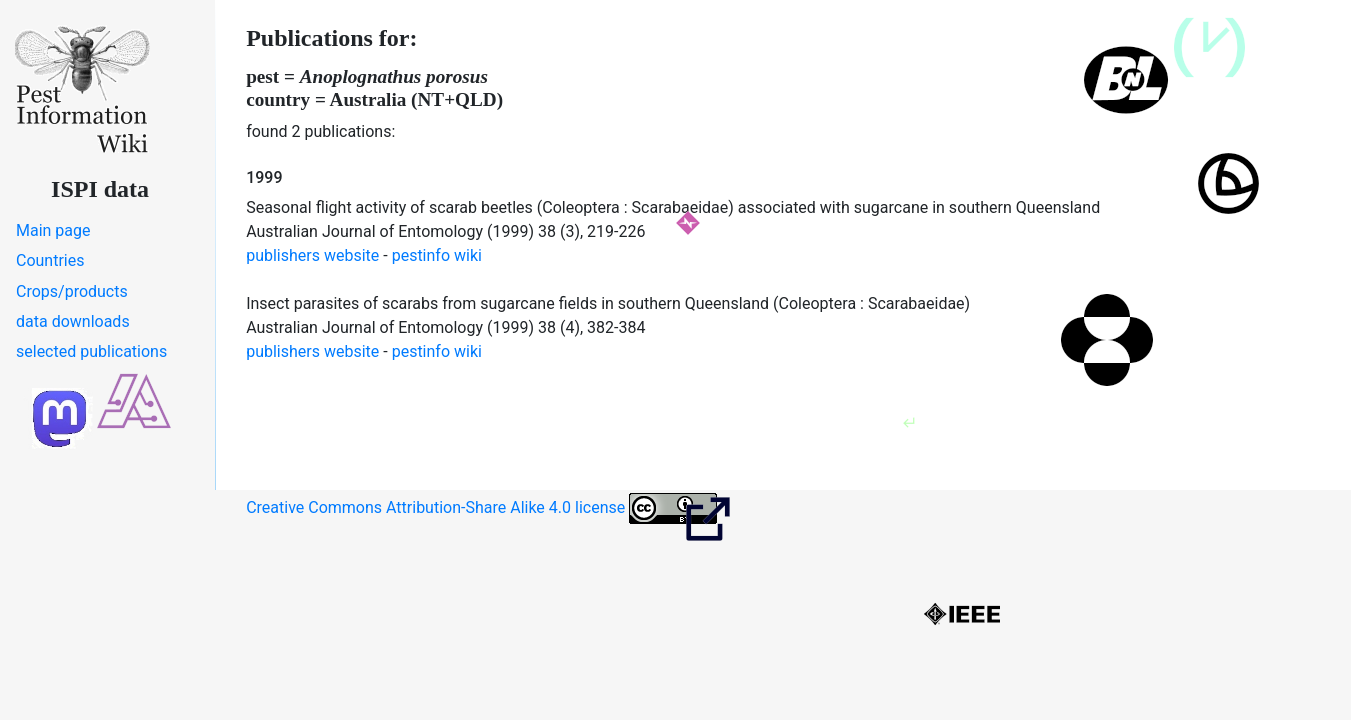  I want to click on IEEE organization logo, so click(962, 614).